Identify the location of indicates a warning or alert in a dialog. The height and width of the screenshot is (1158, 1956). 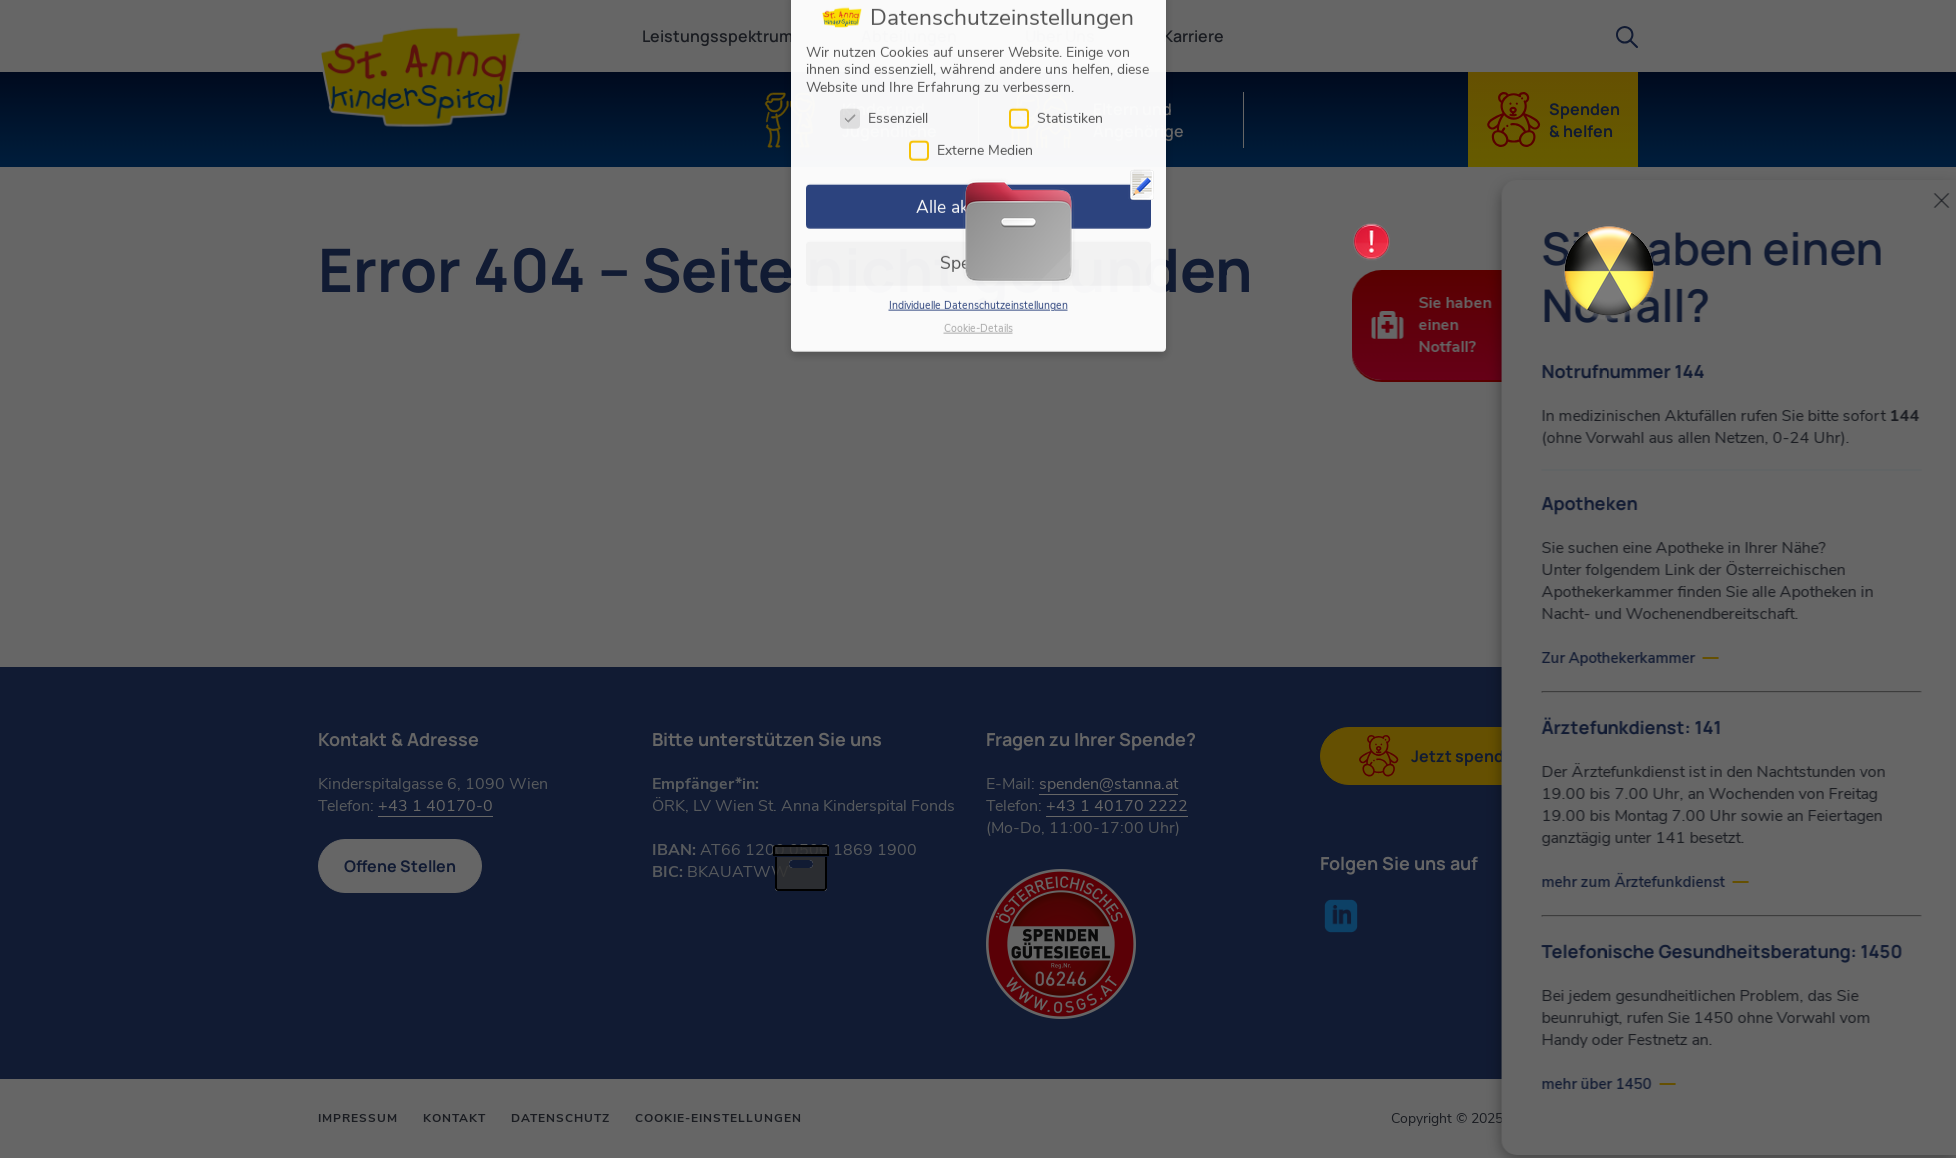
(1371, 241).